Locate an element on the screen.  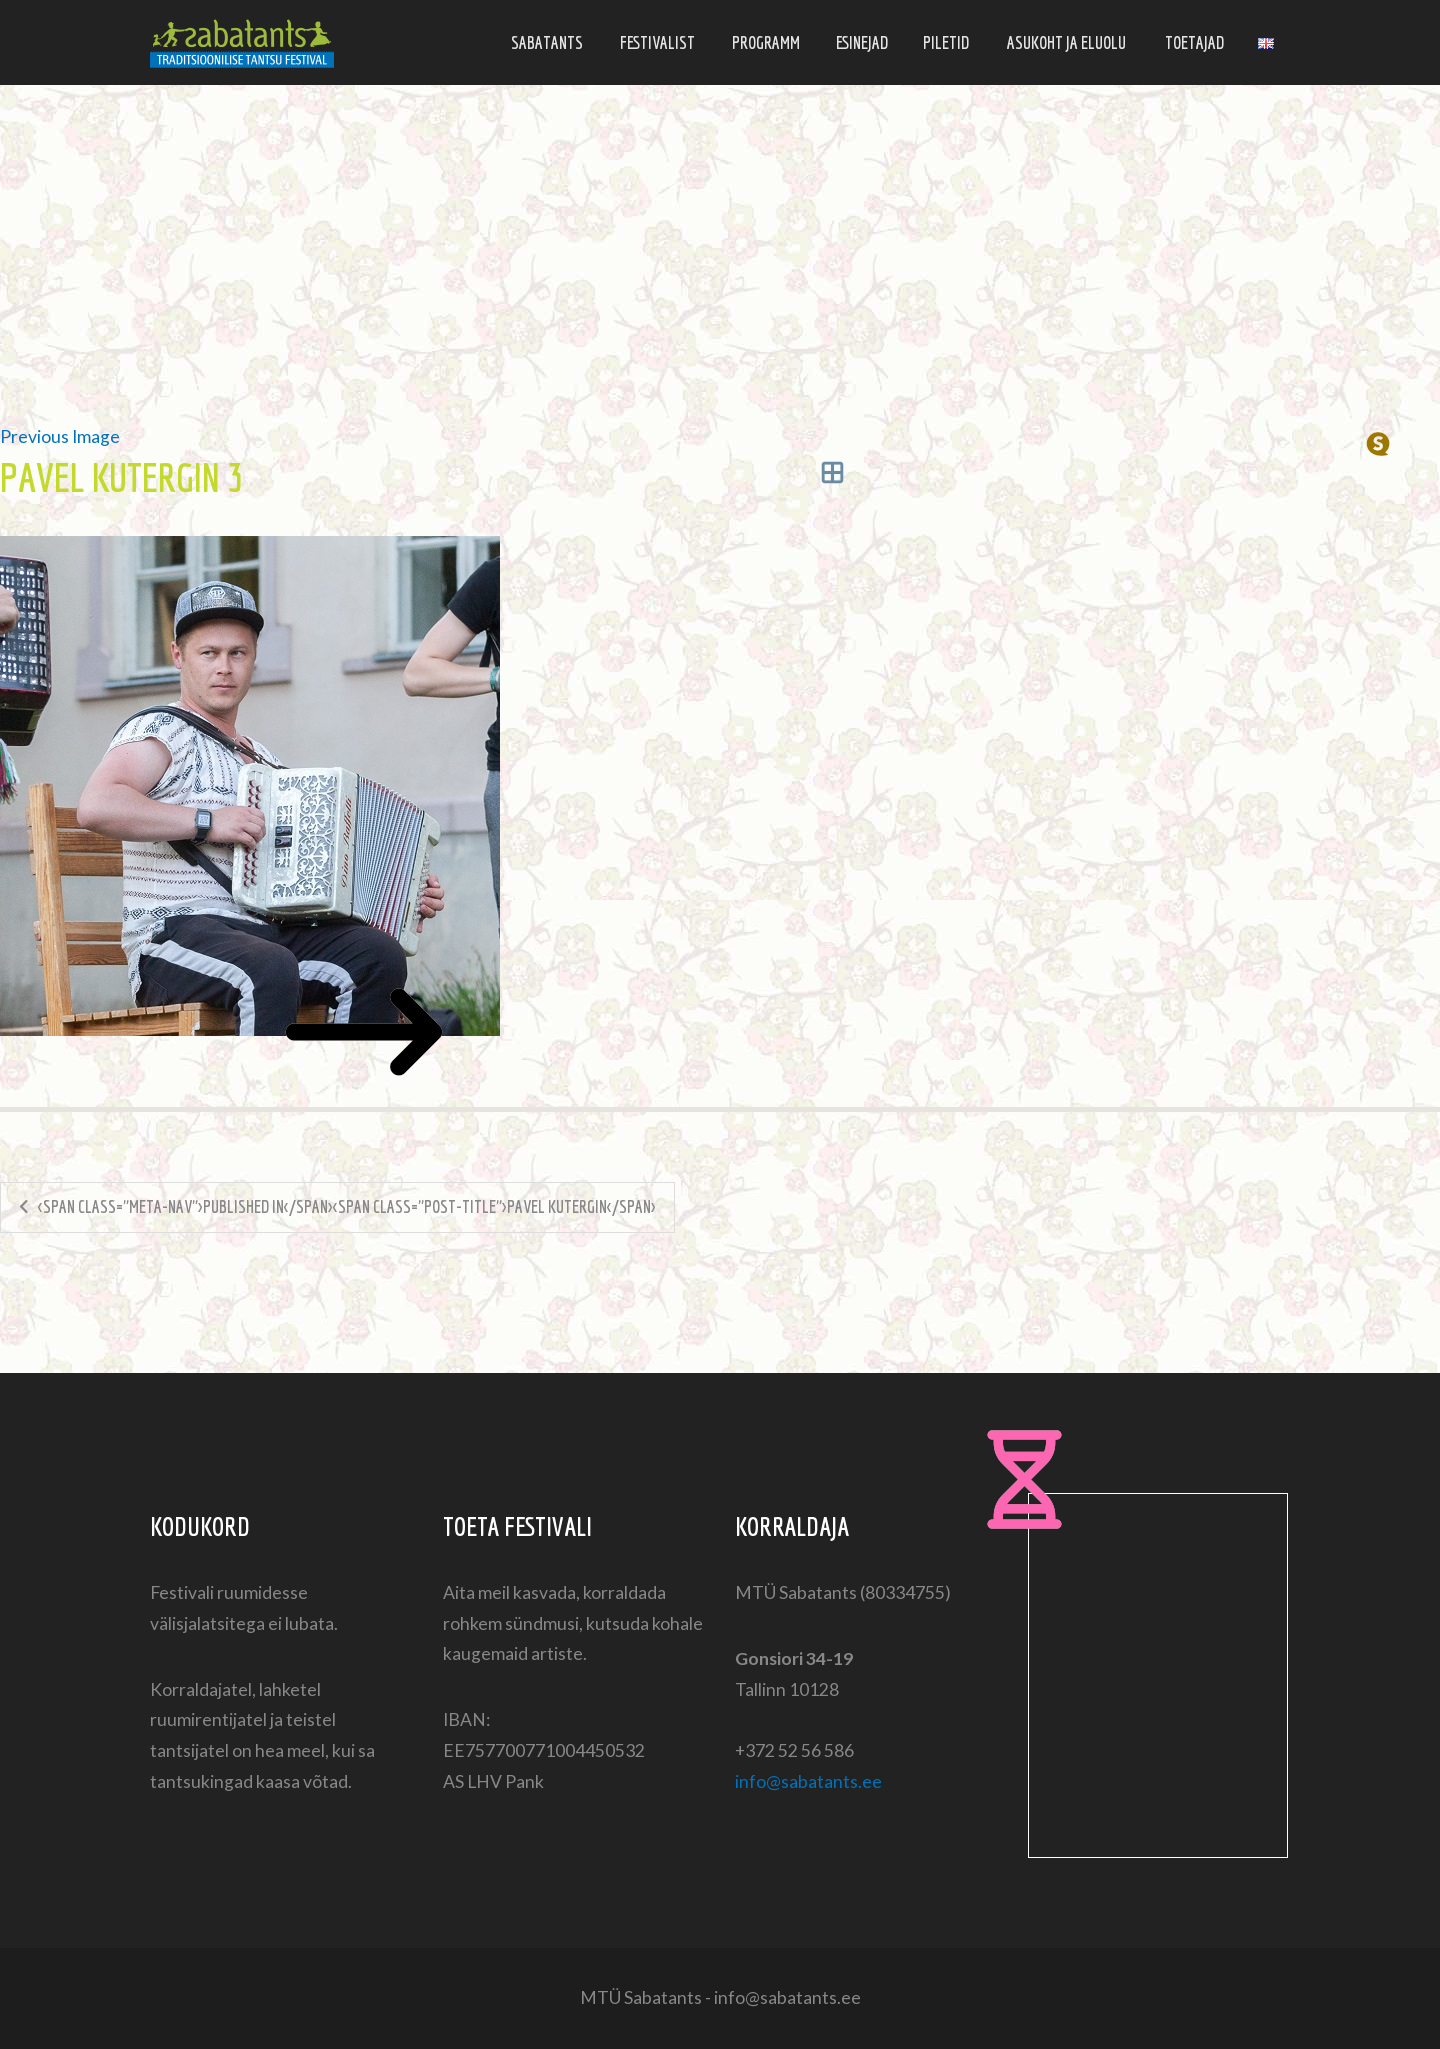
proceed to the next step is located at coordinates (364, 1032).